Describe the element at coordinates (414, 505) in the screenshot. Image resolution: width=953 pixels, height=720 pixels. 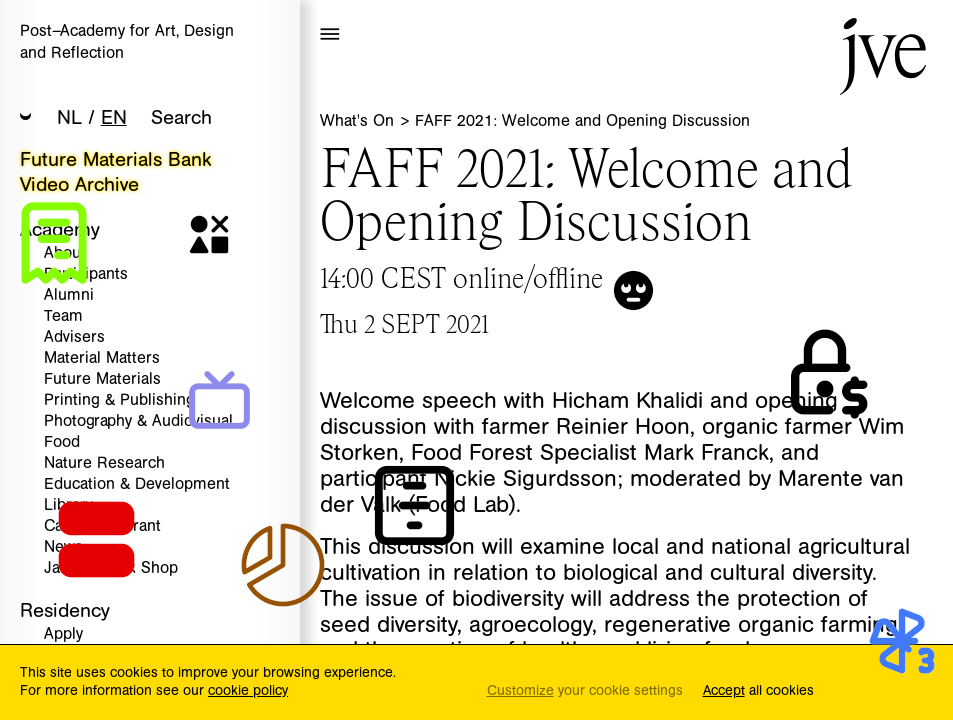
I see `center align content with stretch distribution` at that location.